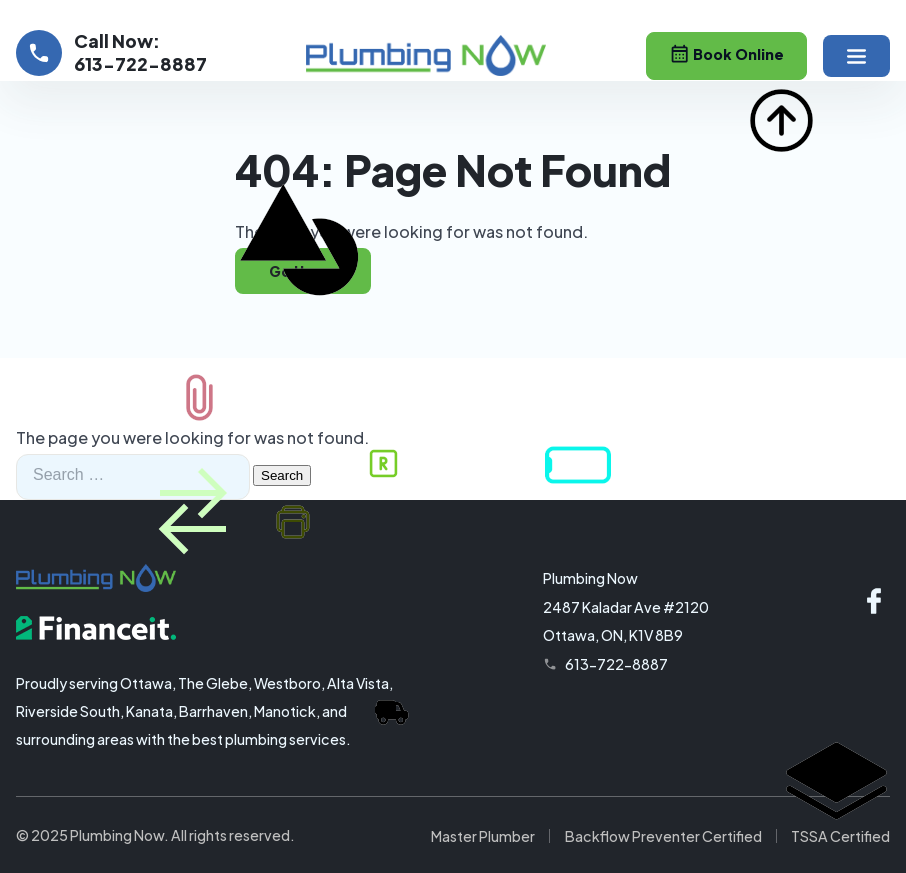 Image resolution: width=906 pixels, height=873 pixels. I want to click on attach a file to your message, so click(199, 397).